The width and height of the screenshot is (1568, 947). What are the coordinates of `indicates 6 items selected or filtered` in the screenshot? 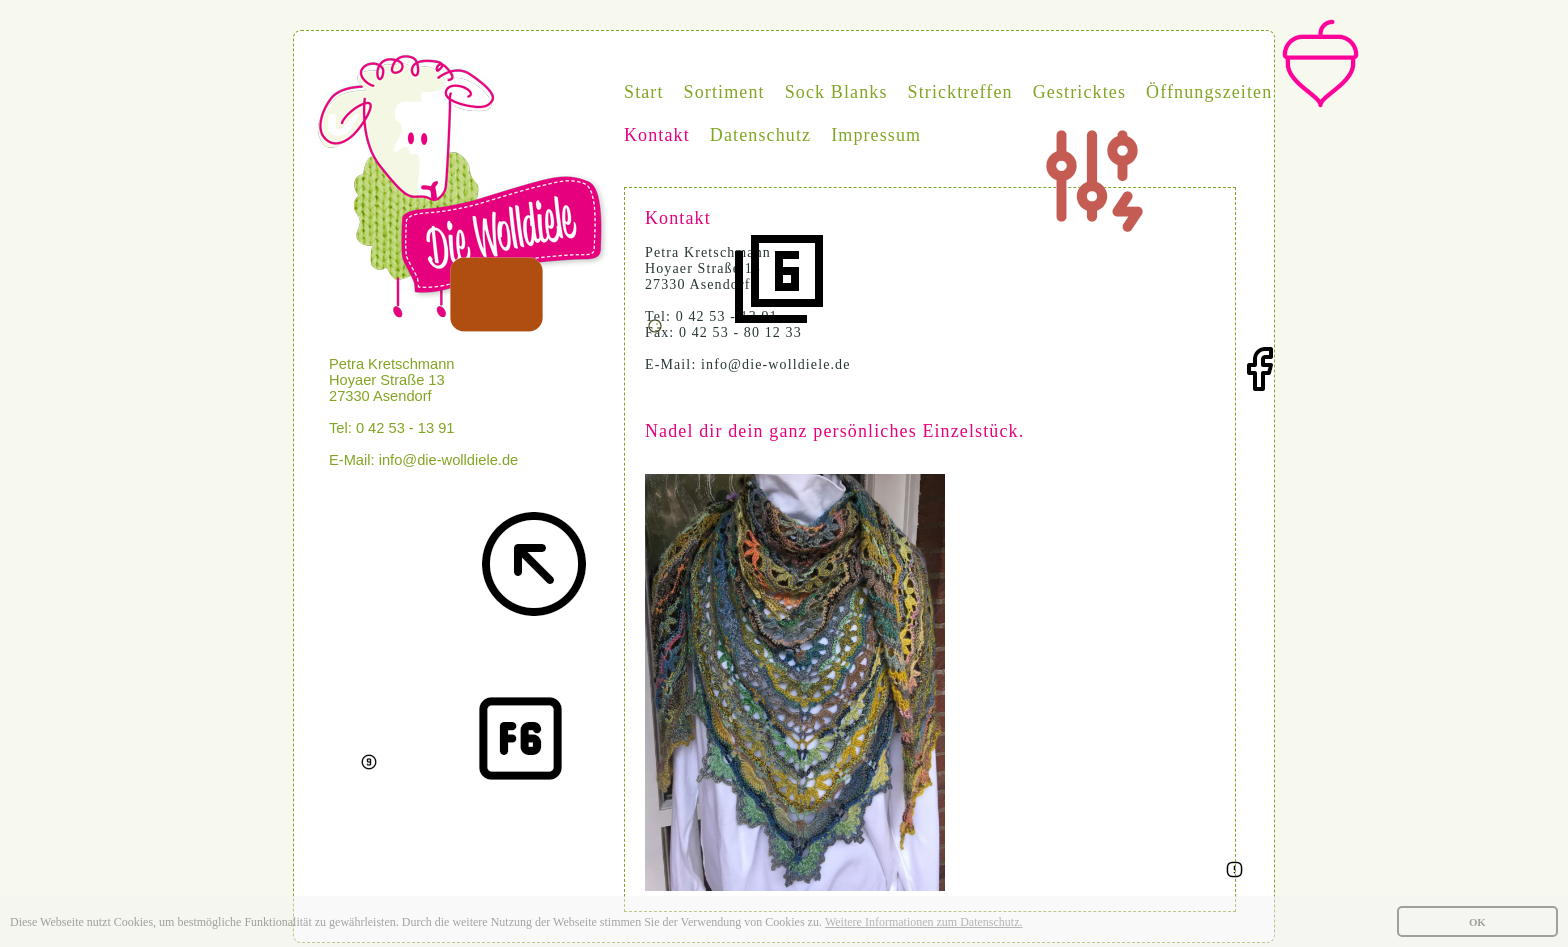 It's located at (779, 279).